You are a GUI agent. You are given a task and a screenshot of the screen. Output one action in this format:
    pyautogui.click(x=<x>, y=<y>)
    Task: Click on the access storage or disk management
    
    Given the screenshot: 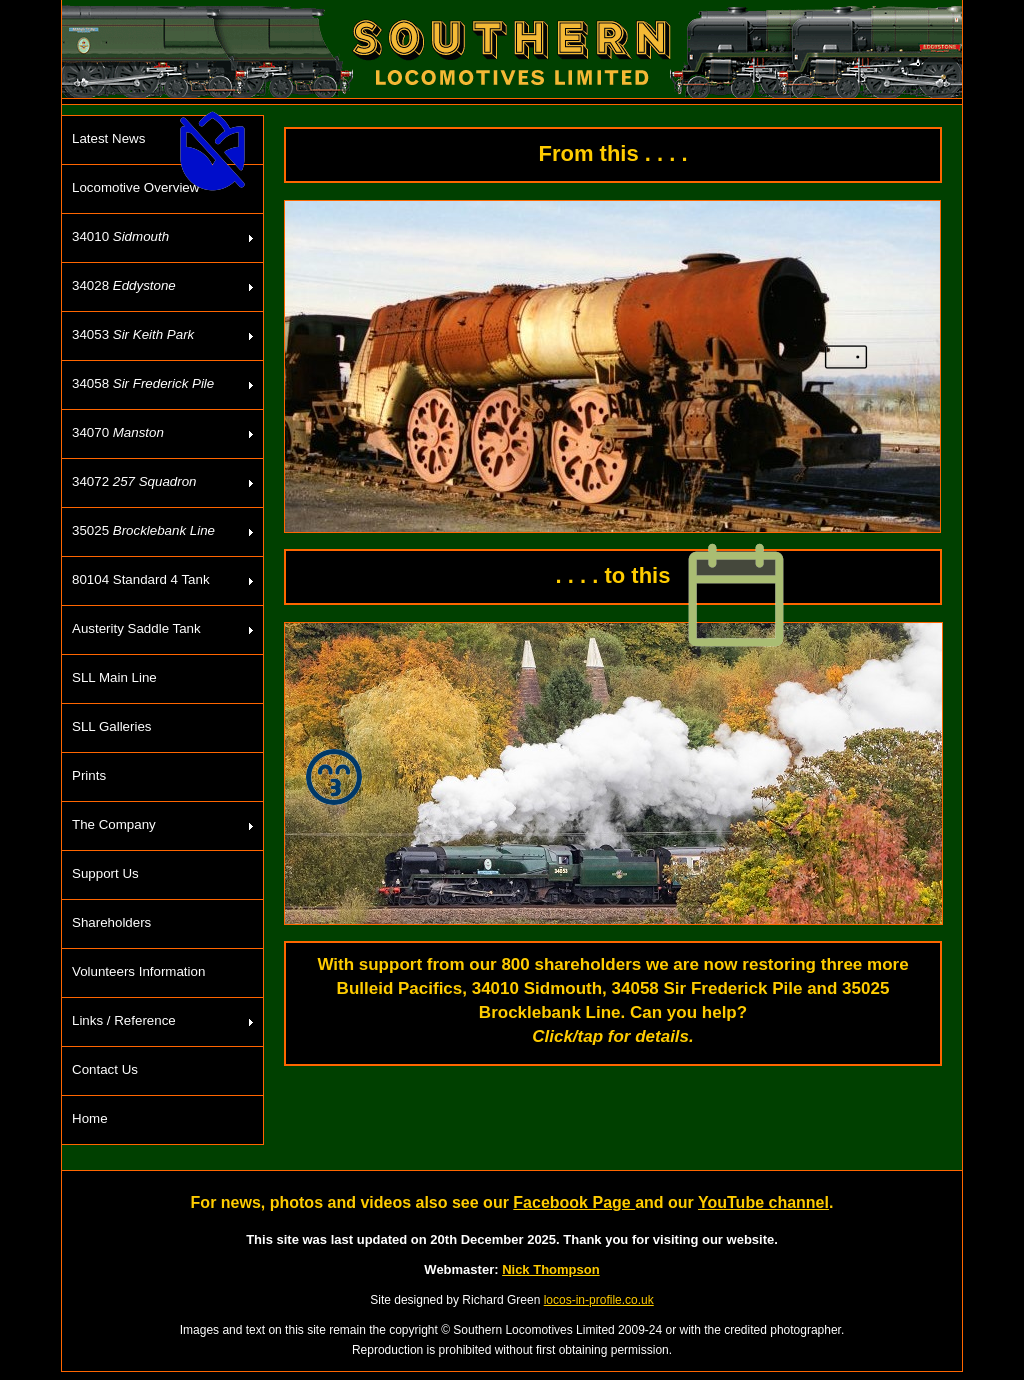 What is the action you would take?
    pyautogui.click(x=846, y=357)
    